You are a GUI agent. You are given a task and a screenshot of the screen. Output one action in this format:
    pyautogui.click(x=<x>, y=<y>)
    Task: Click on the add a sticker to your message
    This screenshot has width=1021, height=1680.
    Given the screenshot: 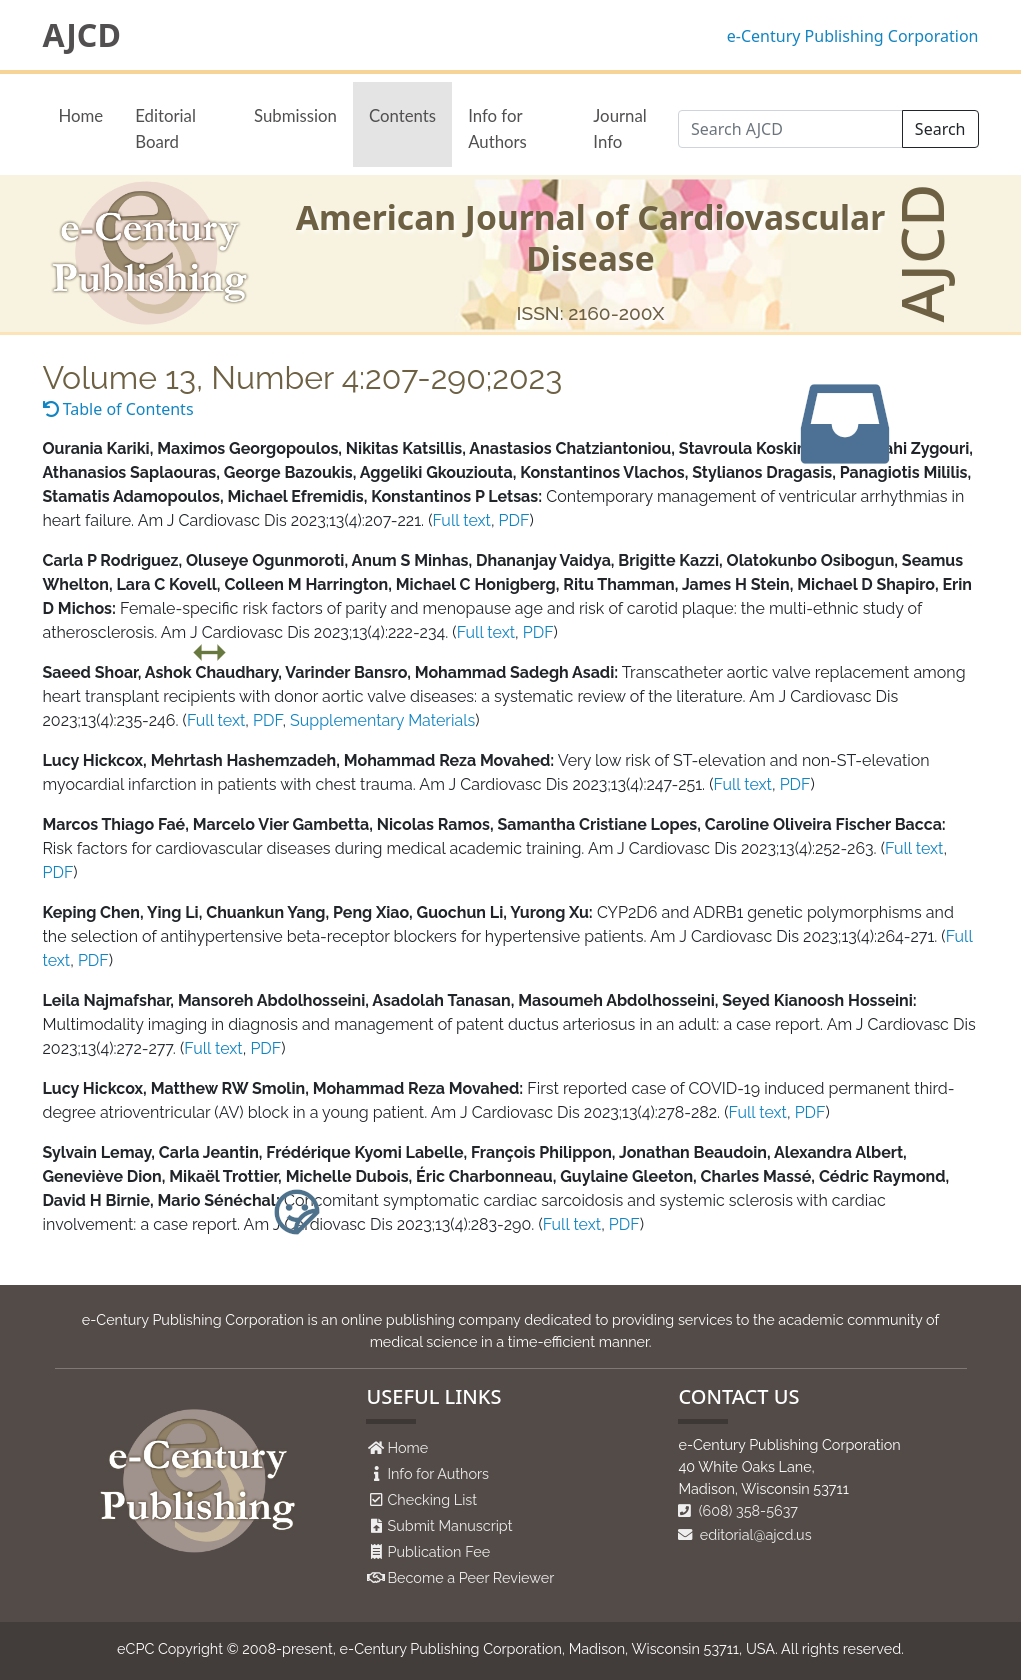 What is the action you would take?
    pyautogui.click(x=297, y=1212)
    